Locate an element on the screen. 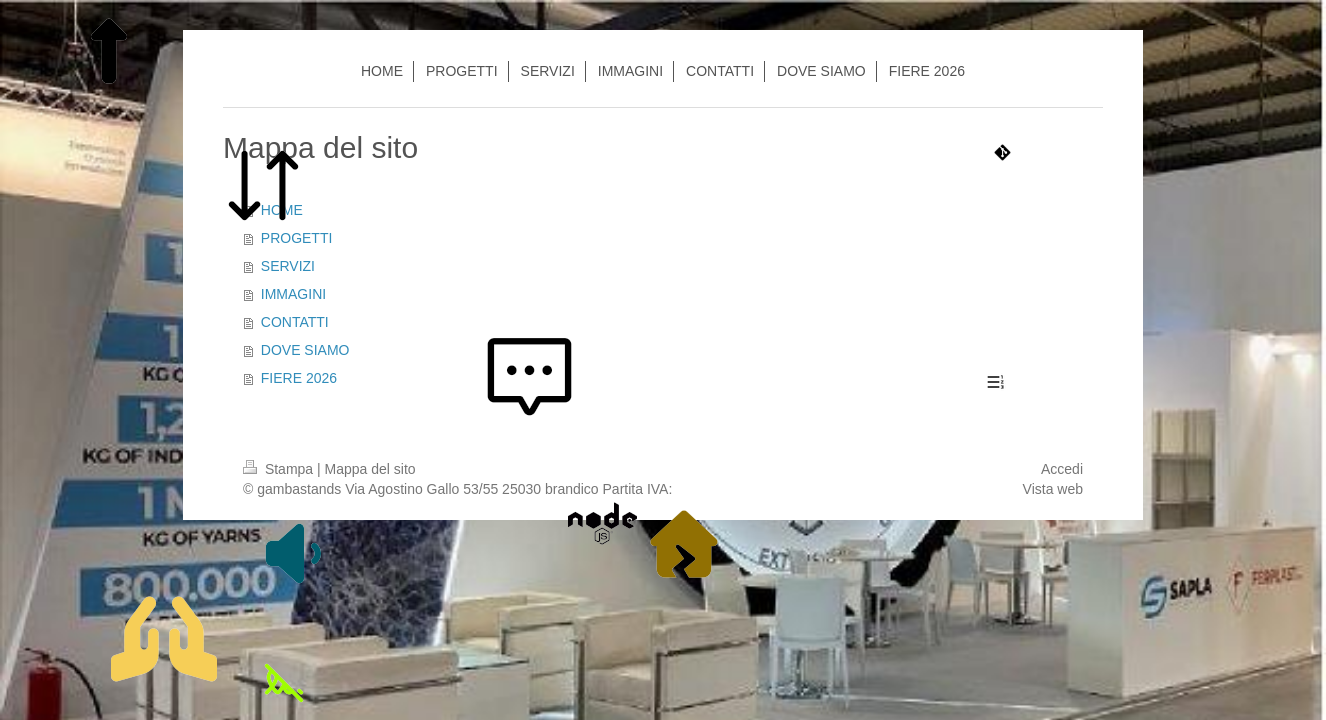 The image size is (1326, 720). scroll to top of page is located at coordinates (109, 51).